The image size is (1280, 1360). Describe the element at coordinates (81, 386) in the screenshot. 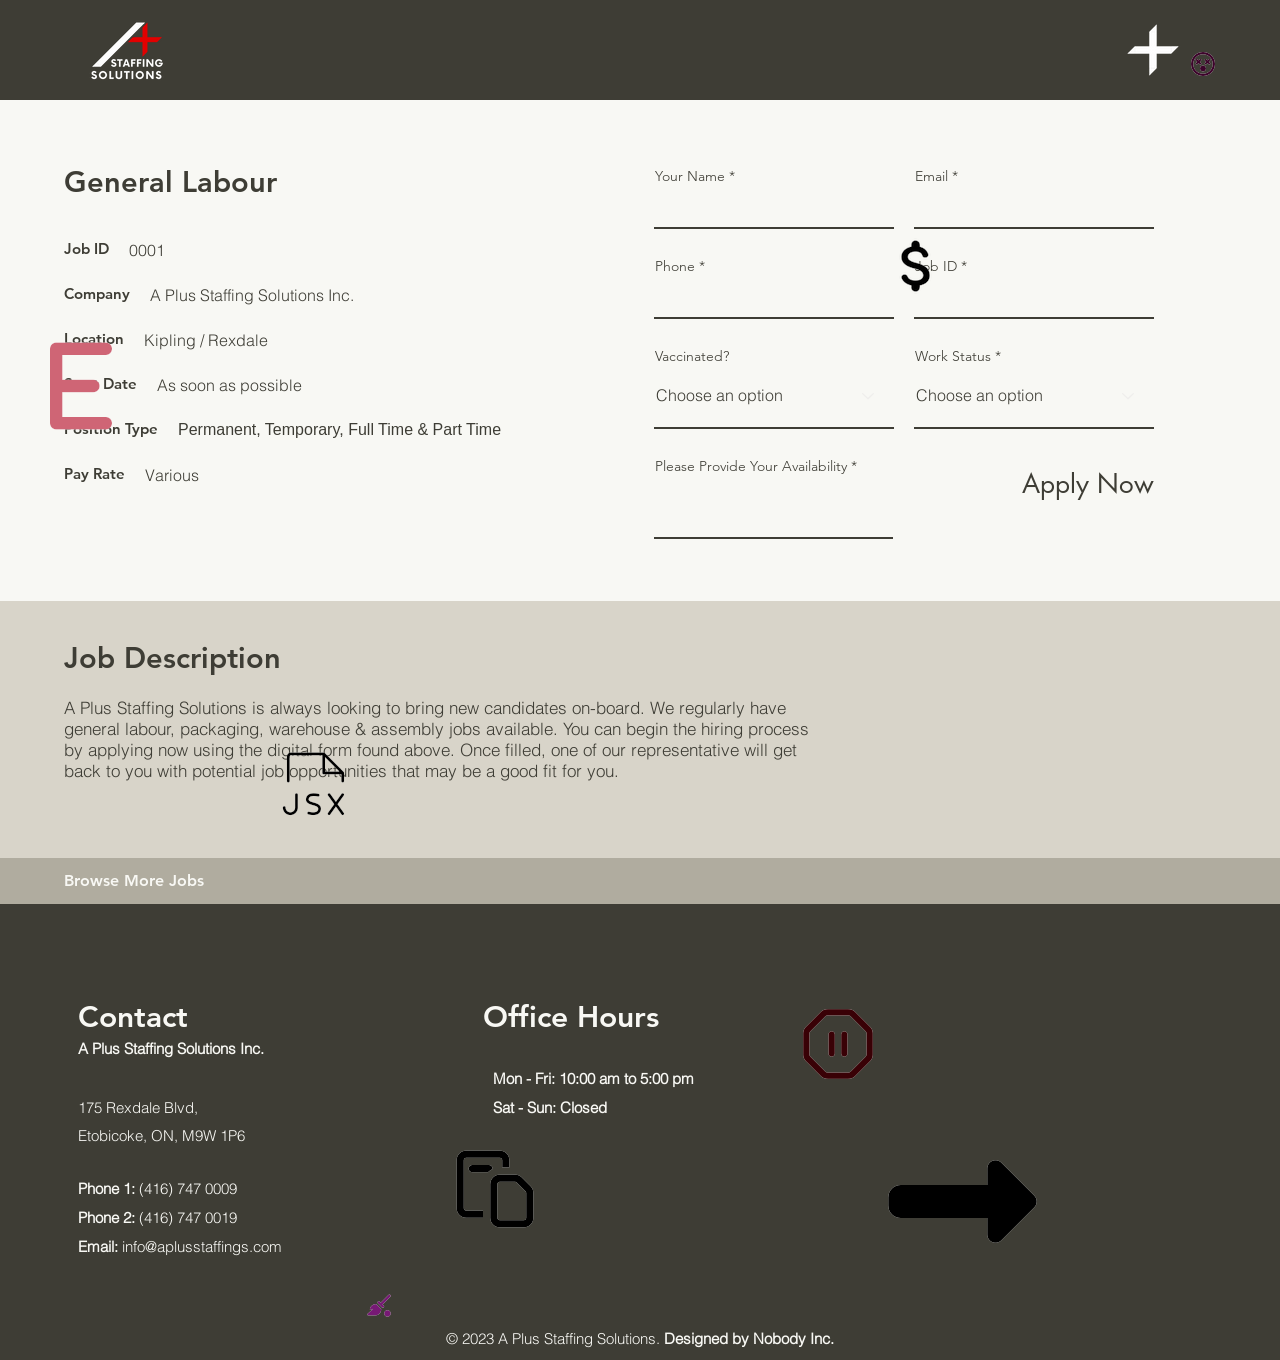

I see `the letter "e" icon, typically used for alphabetical indexing or text formatting` at that location.